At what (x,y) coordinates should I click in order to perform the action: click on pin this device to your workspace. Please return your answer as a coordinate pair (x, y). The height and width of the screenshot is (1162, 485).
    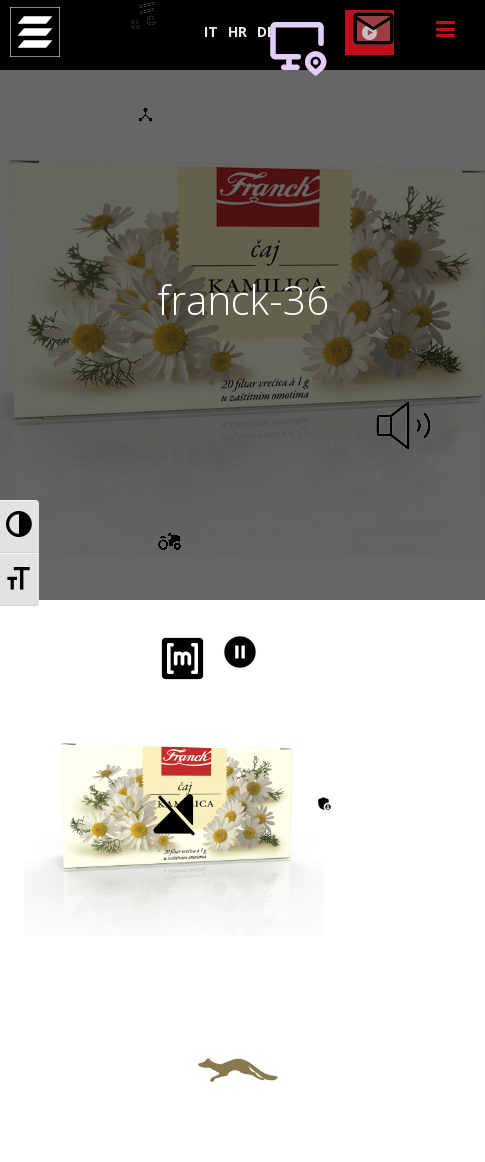
    Looking at the image, I should click on (297, 46).